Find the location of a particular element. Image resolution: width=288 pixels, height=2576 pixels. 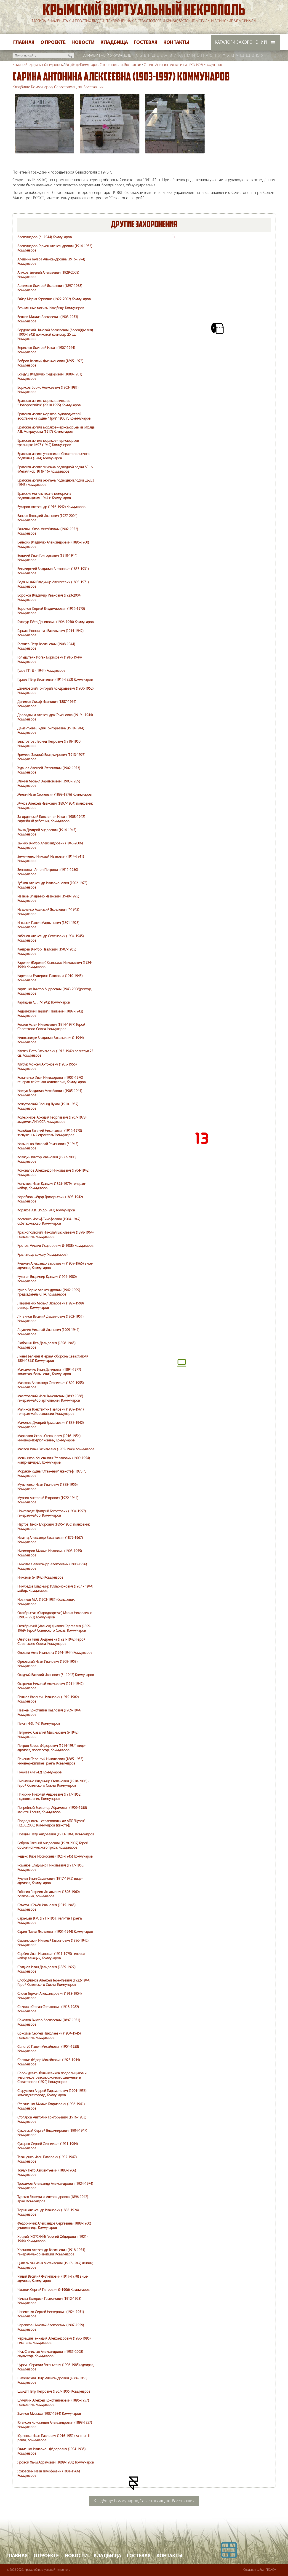

open Framer design tool is located at coordinates (133, 2483).